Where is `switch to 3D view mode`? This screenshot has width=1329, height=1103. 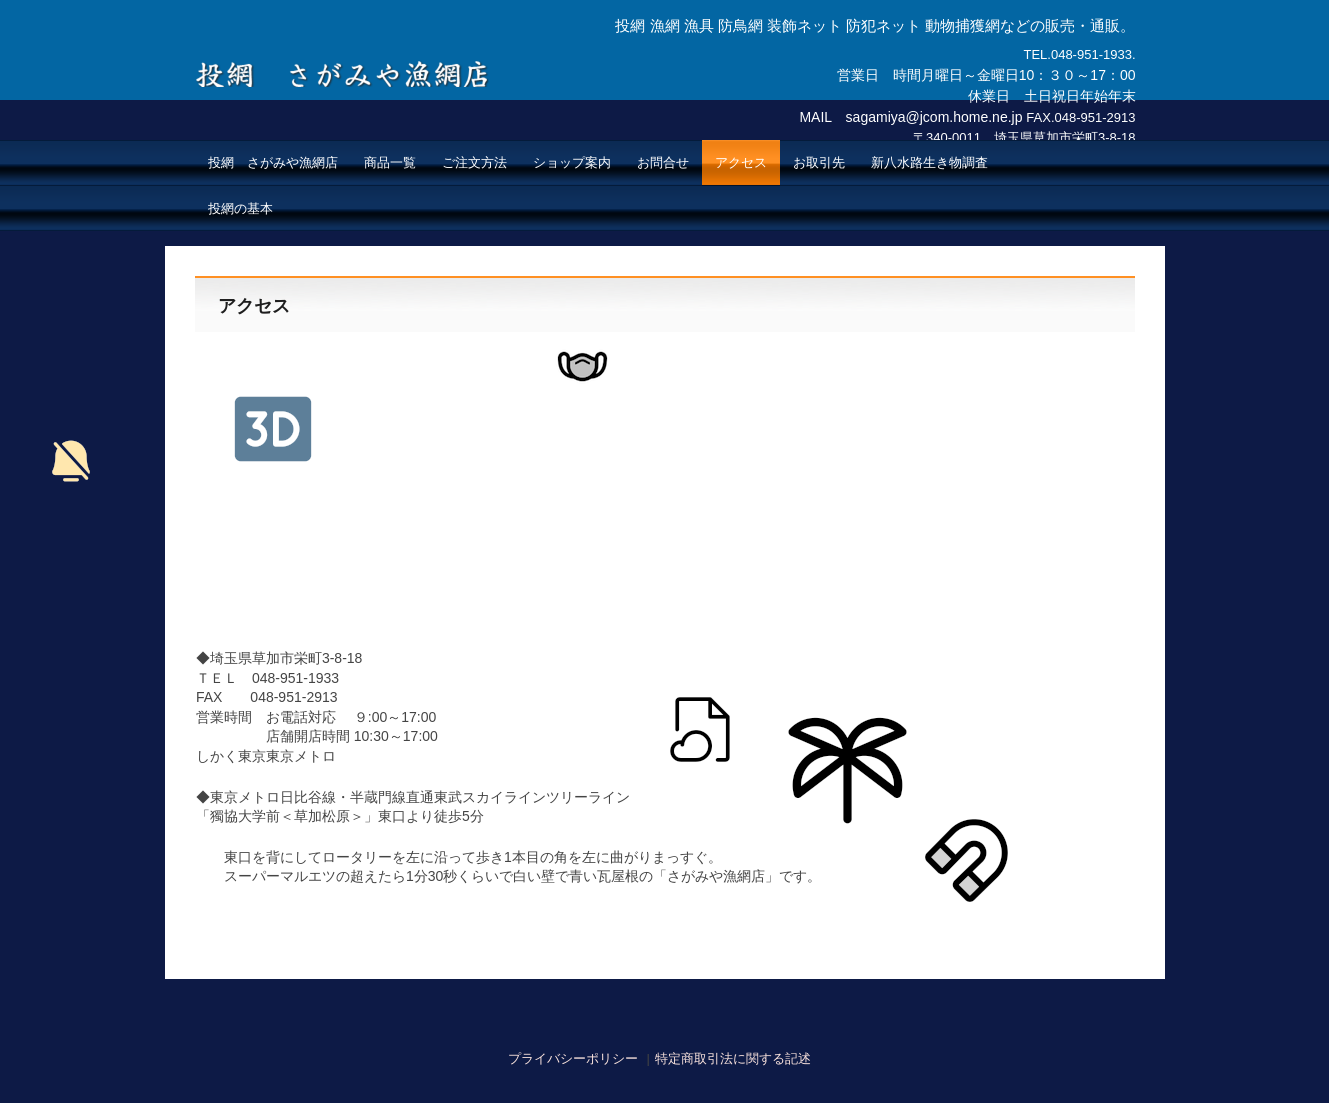
switch to 3D view mode is located at coordinates (273, 429).